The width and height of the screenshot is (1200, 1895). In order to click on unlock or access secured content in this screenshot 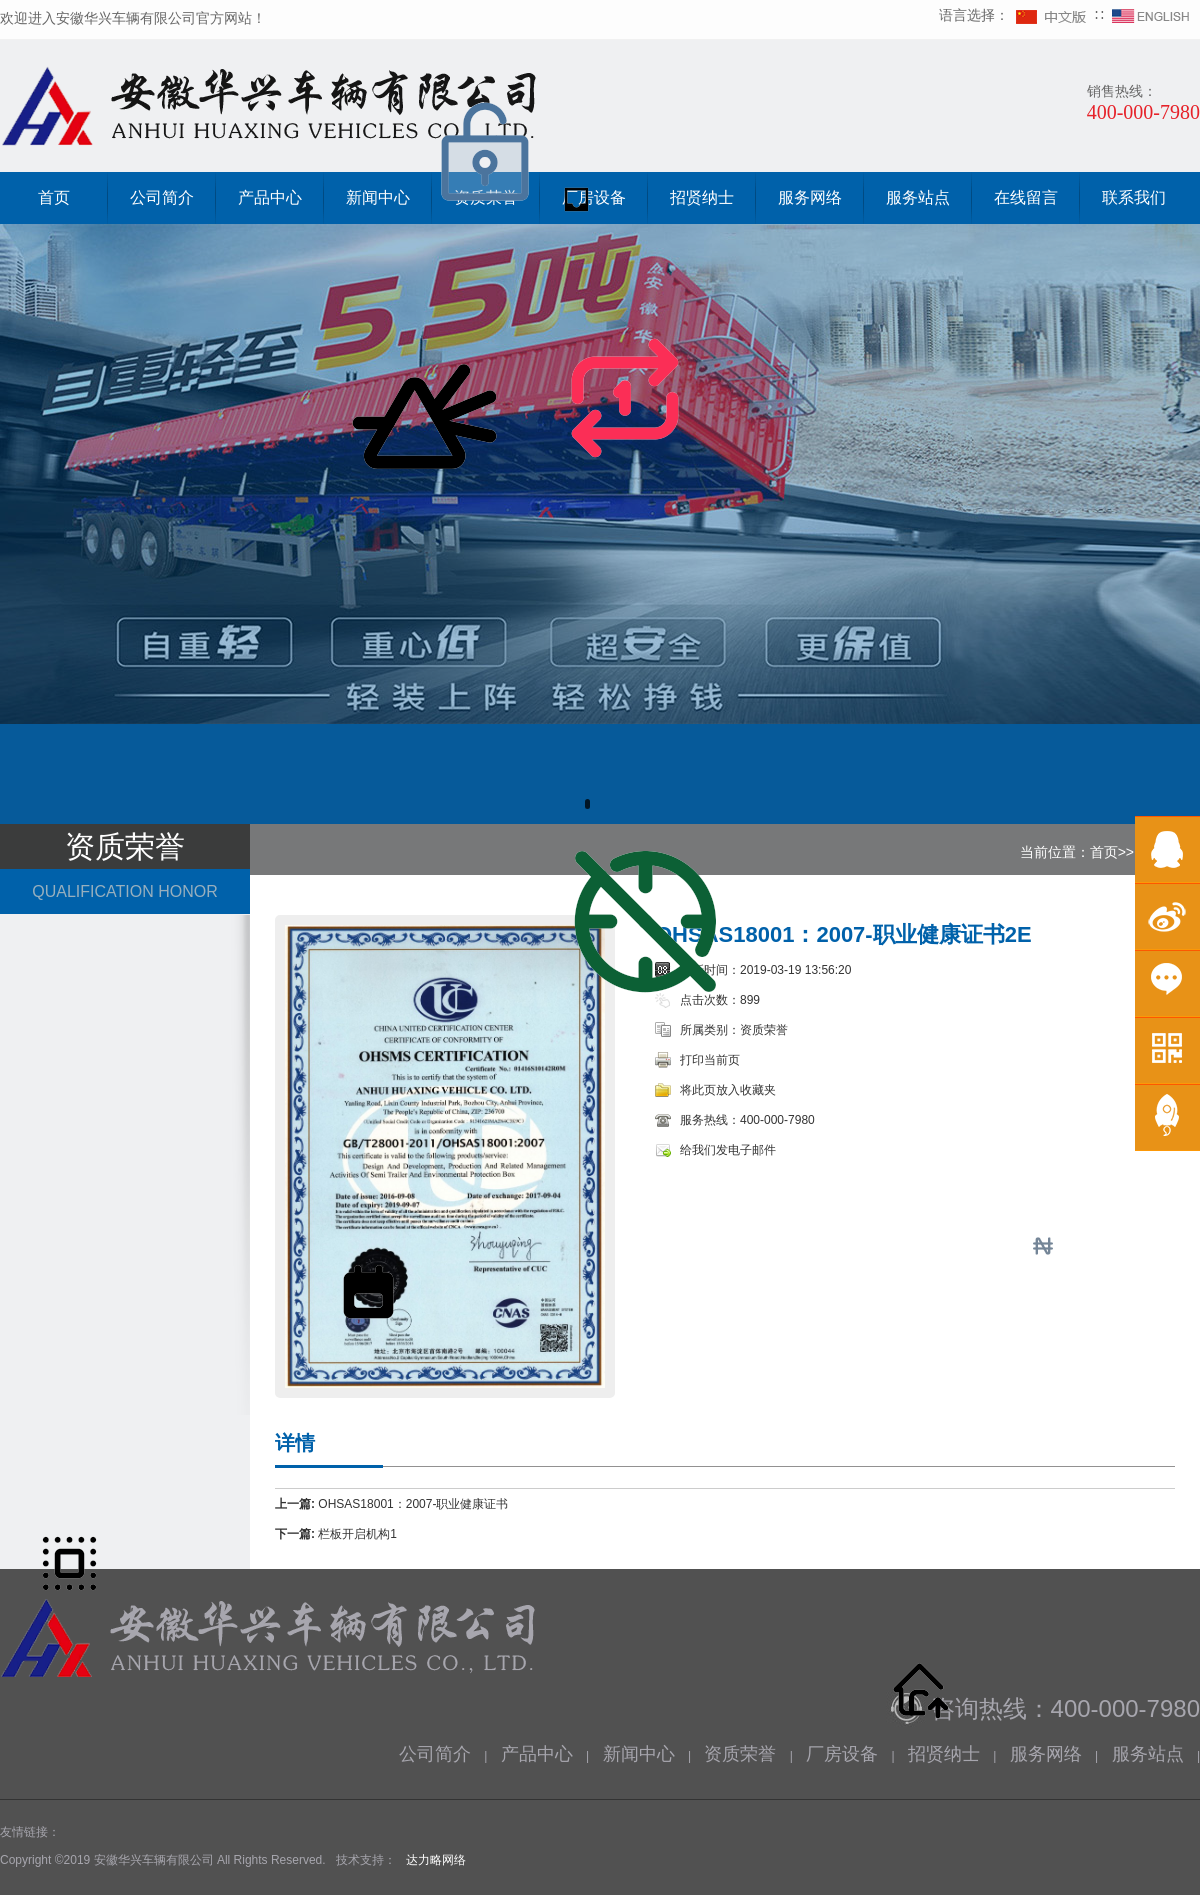, I will do `click(485, 157)`.